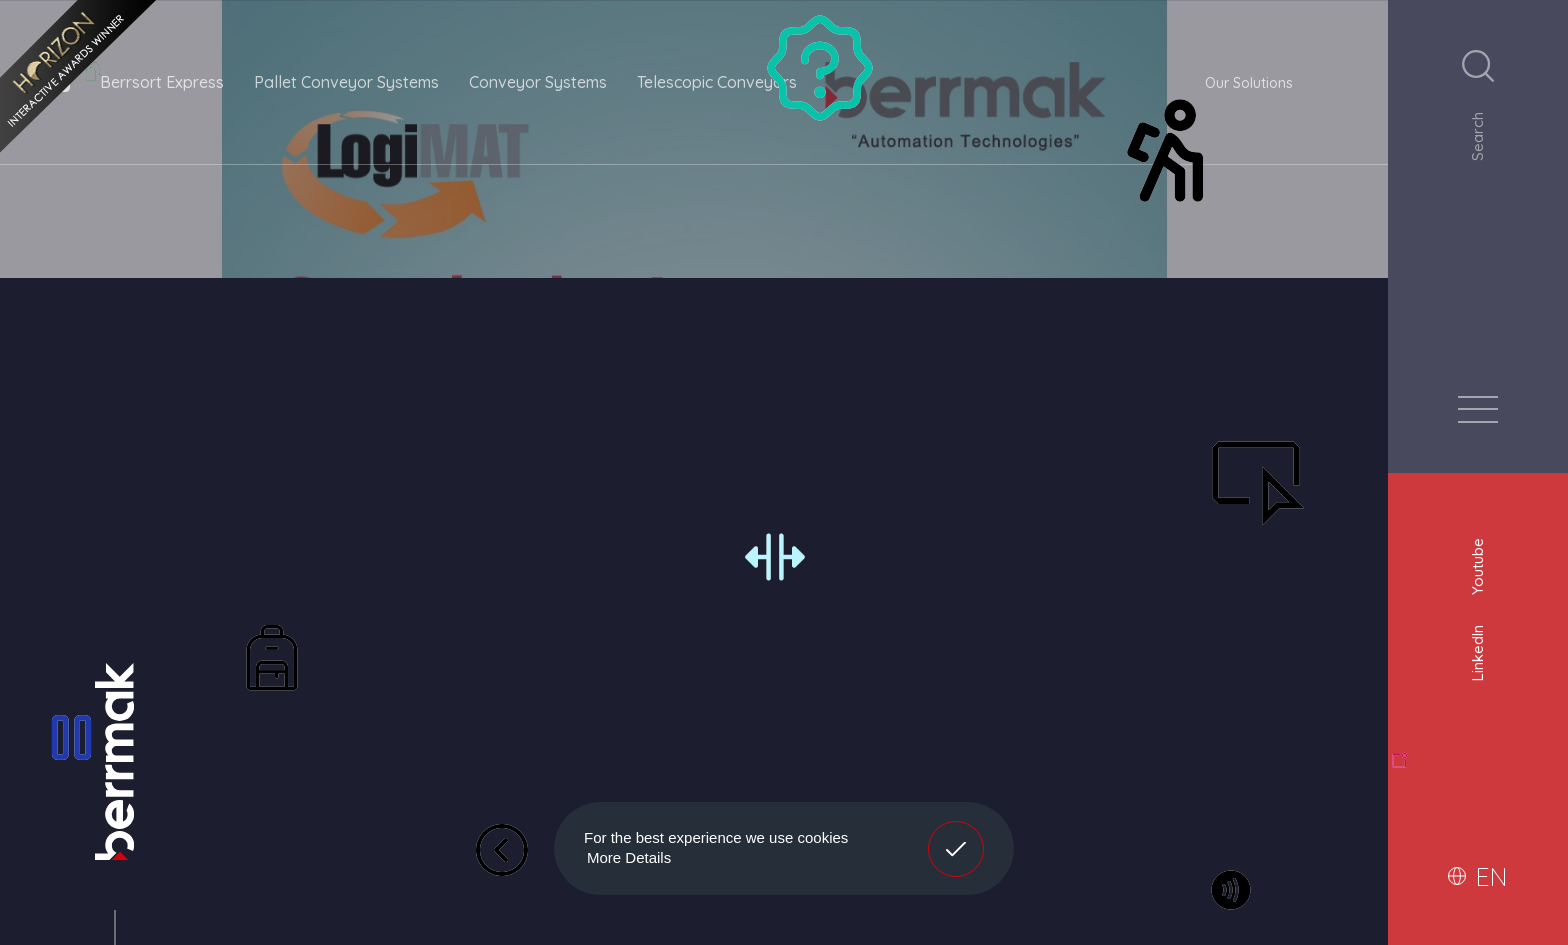 The width and height of the screenshot is (1568, 945). Describe the element at coordinates (775, 557) in the screenshot. I see `split view horizontally` at that location.